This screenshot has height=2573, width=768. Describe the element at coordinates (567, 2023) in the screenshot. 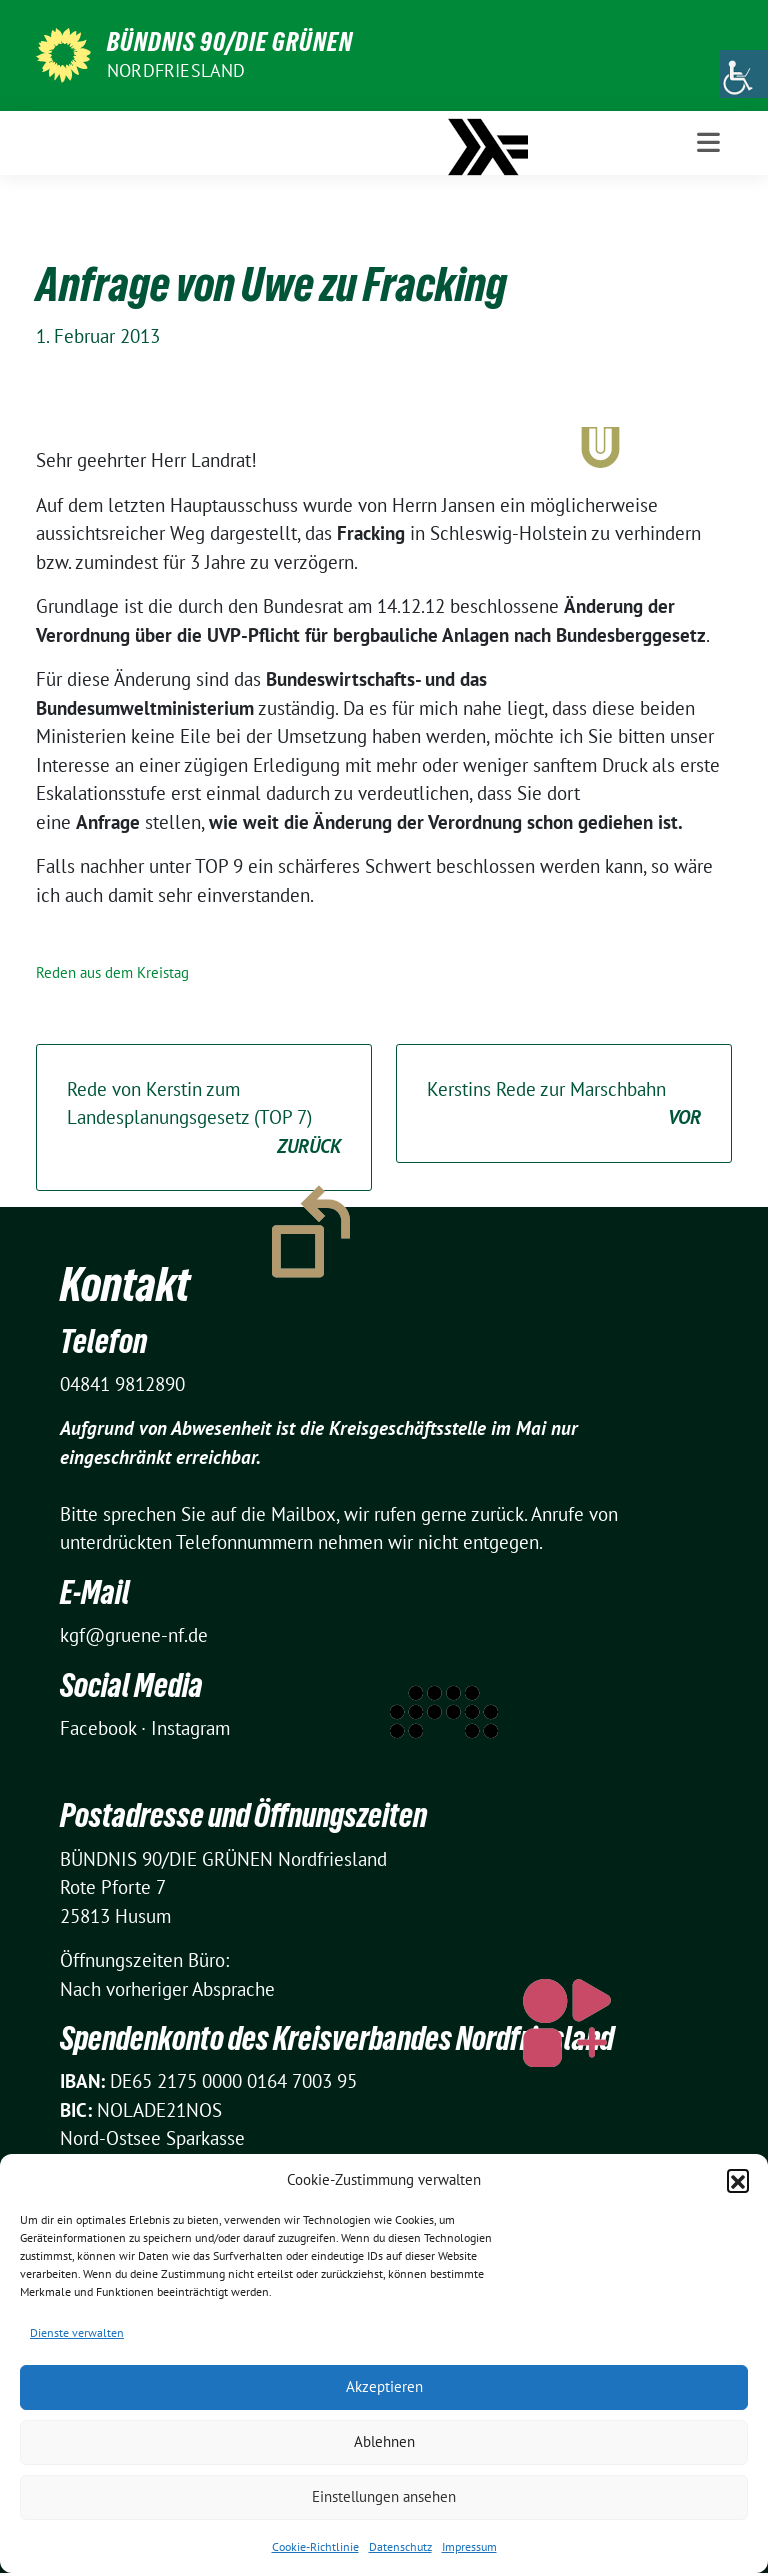

I see `open the flathub app store` at that location.